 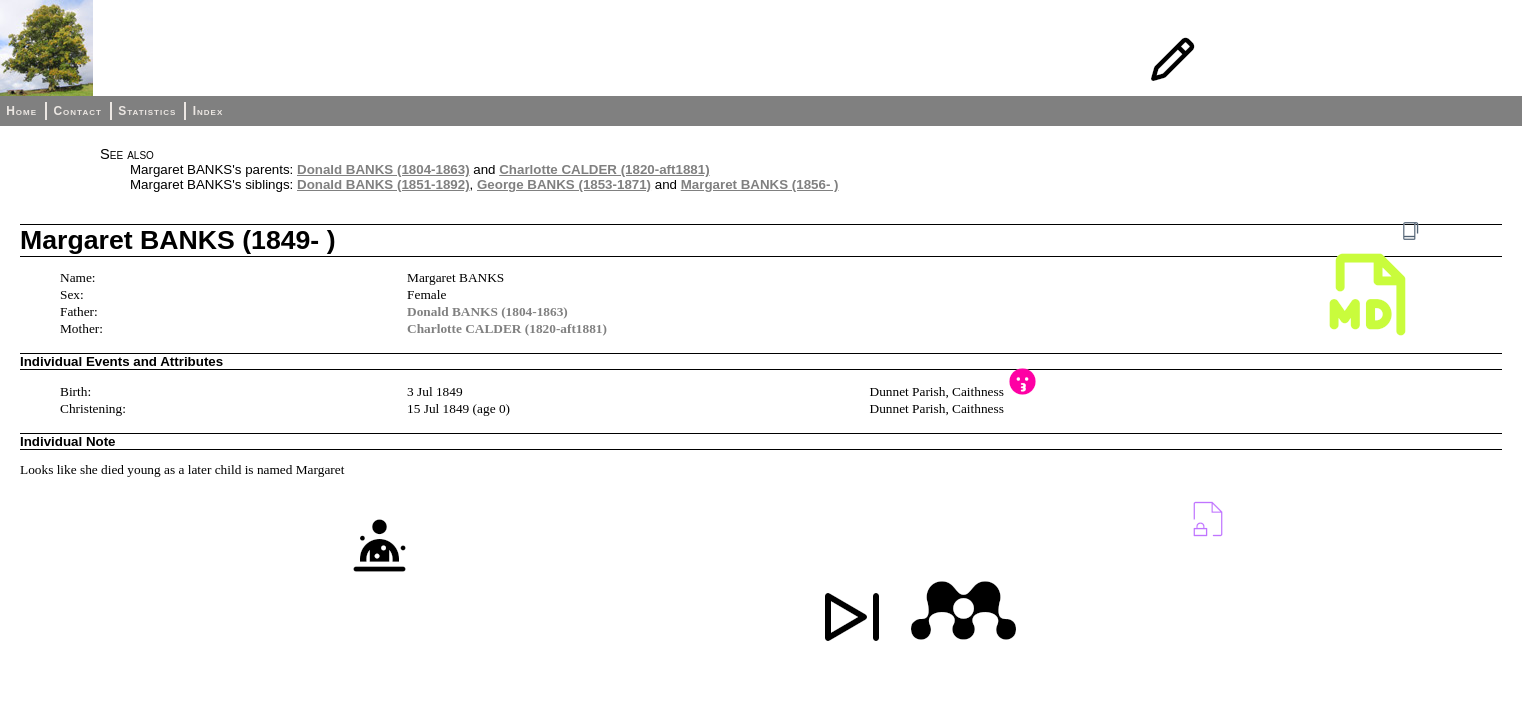 What do you see at coordinates (963, 610) in the screenshot?
I see `open Mendeley reference manager` at bounding box center [963, 610].